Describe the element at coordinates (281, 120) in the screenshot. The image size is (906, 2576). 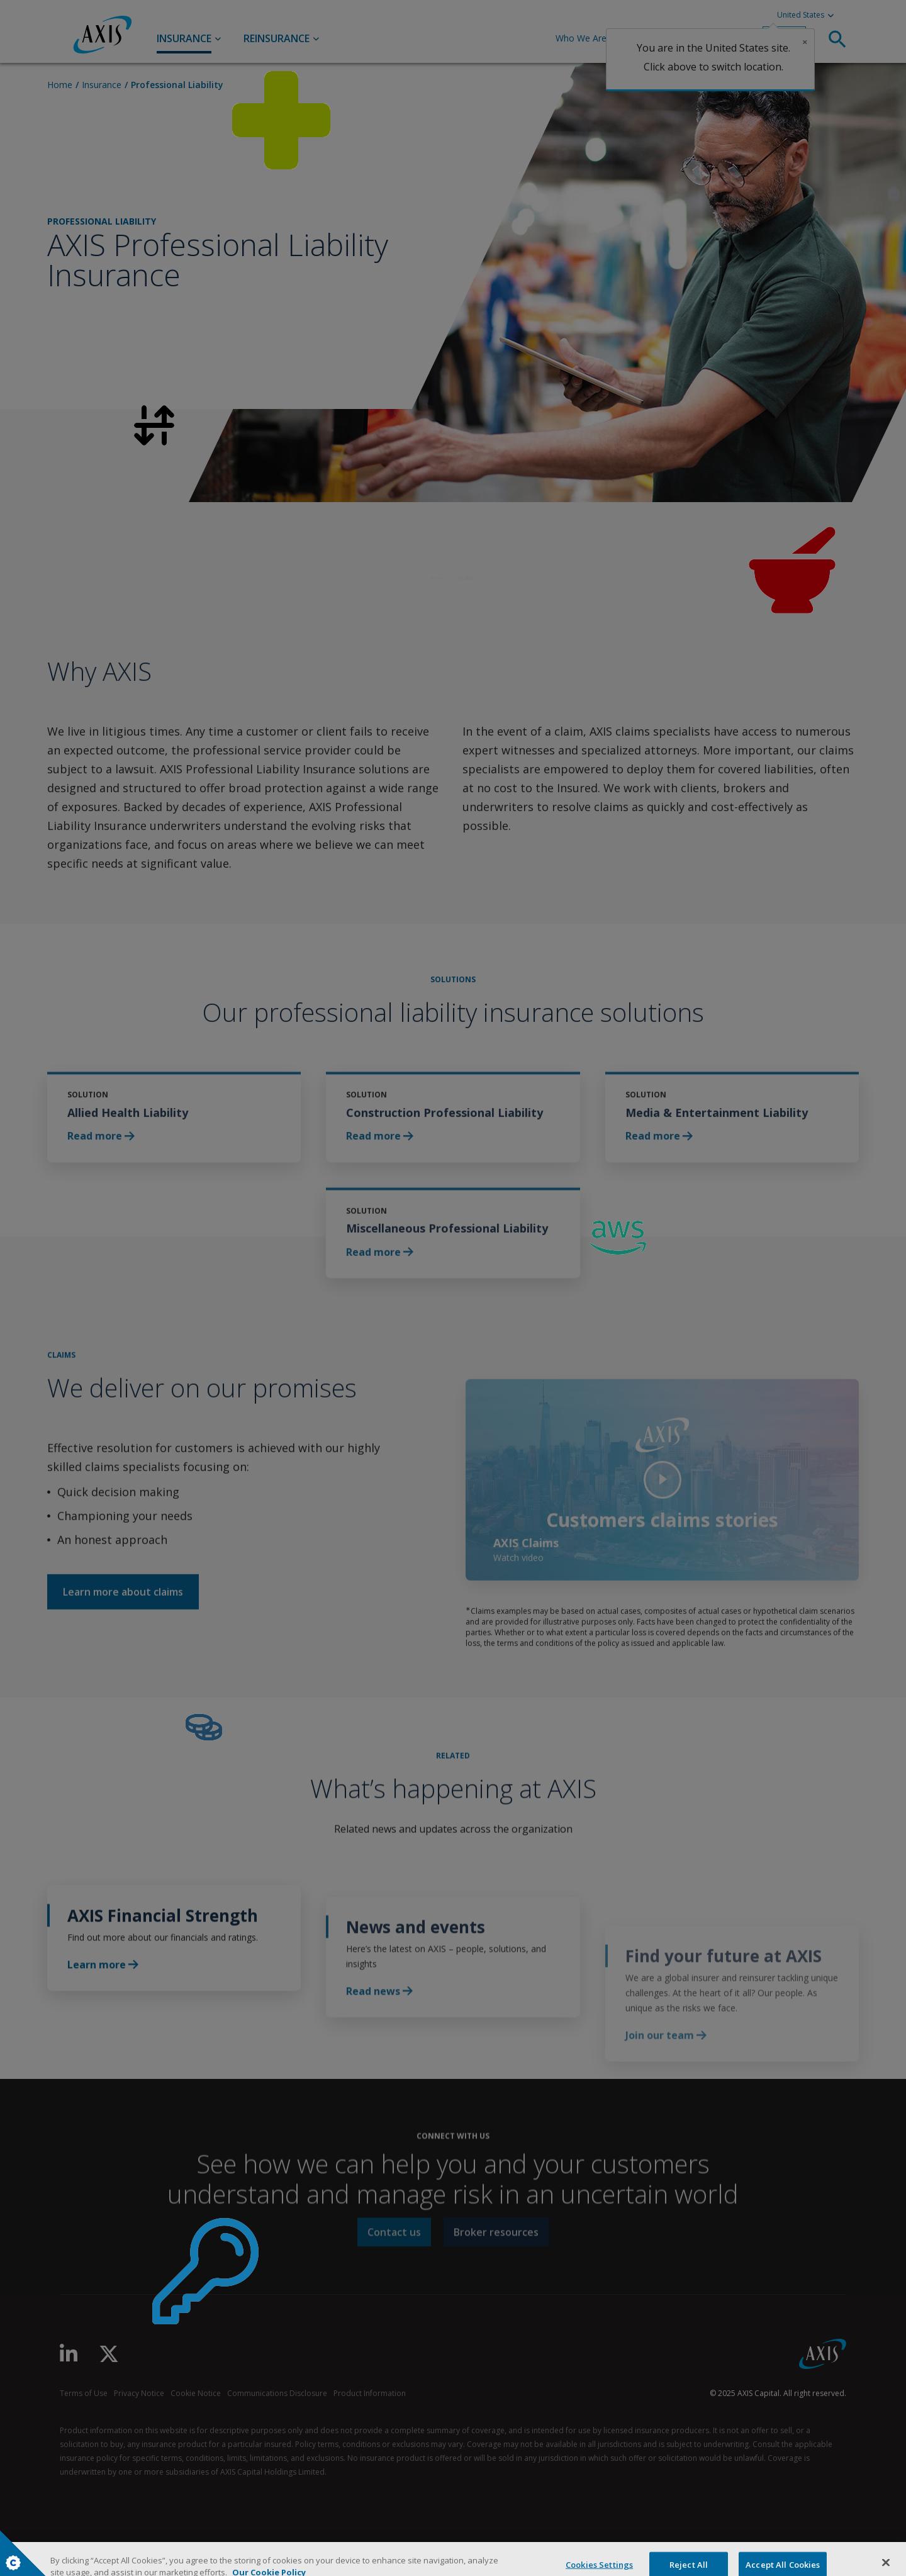
I see `access health or medical information` at that location.